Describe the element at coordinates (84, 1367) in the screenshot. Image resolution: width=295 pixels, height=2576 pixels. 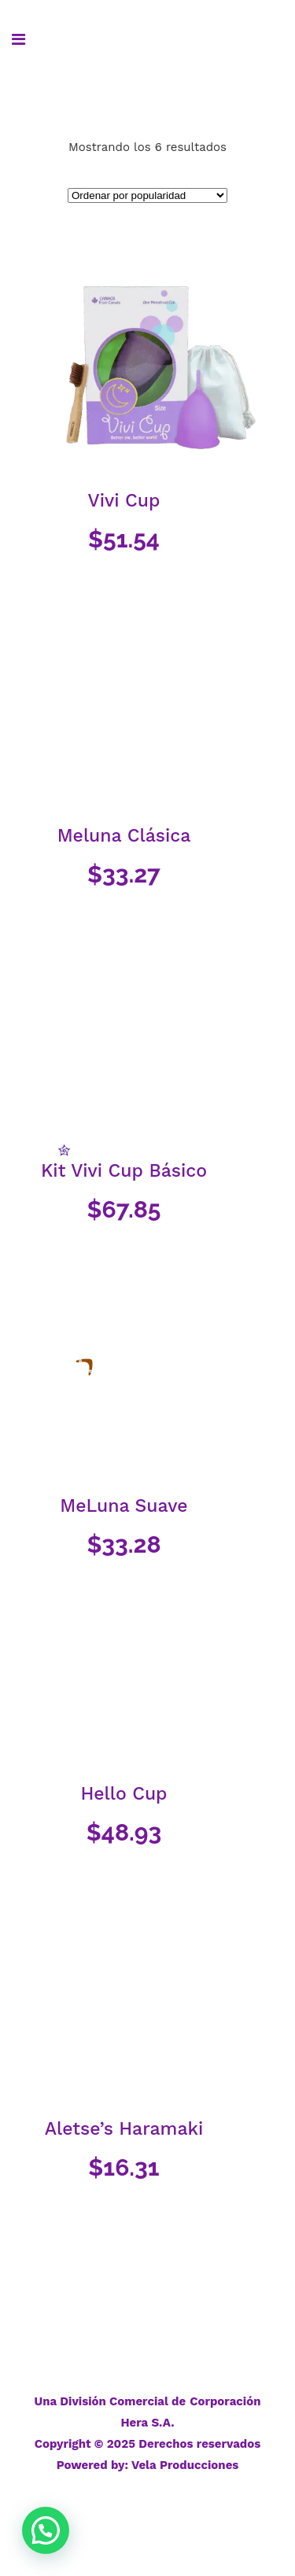
I see `boomerang weapon or tool in a game inventory` at that location.